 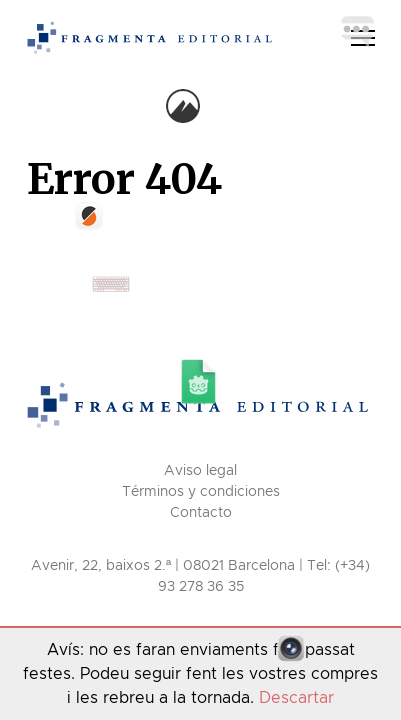 What do you see at coordinates (89, 216) in the screenshot?
I see `open PrusaSlicer 3D printing software` at bounding box center [89, 216].